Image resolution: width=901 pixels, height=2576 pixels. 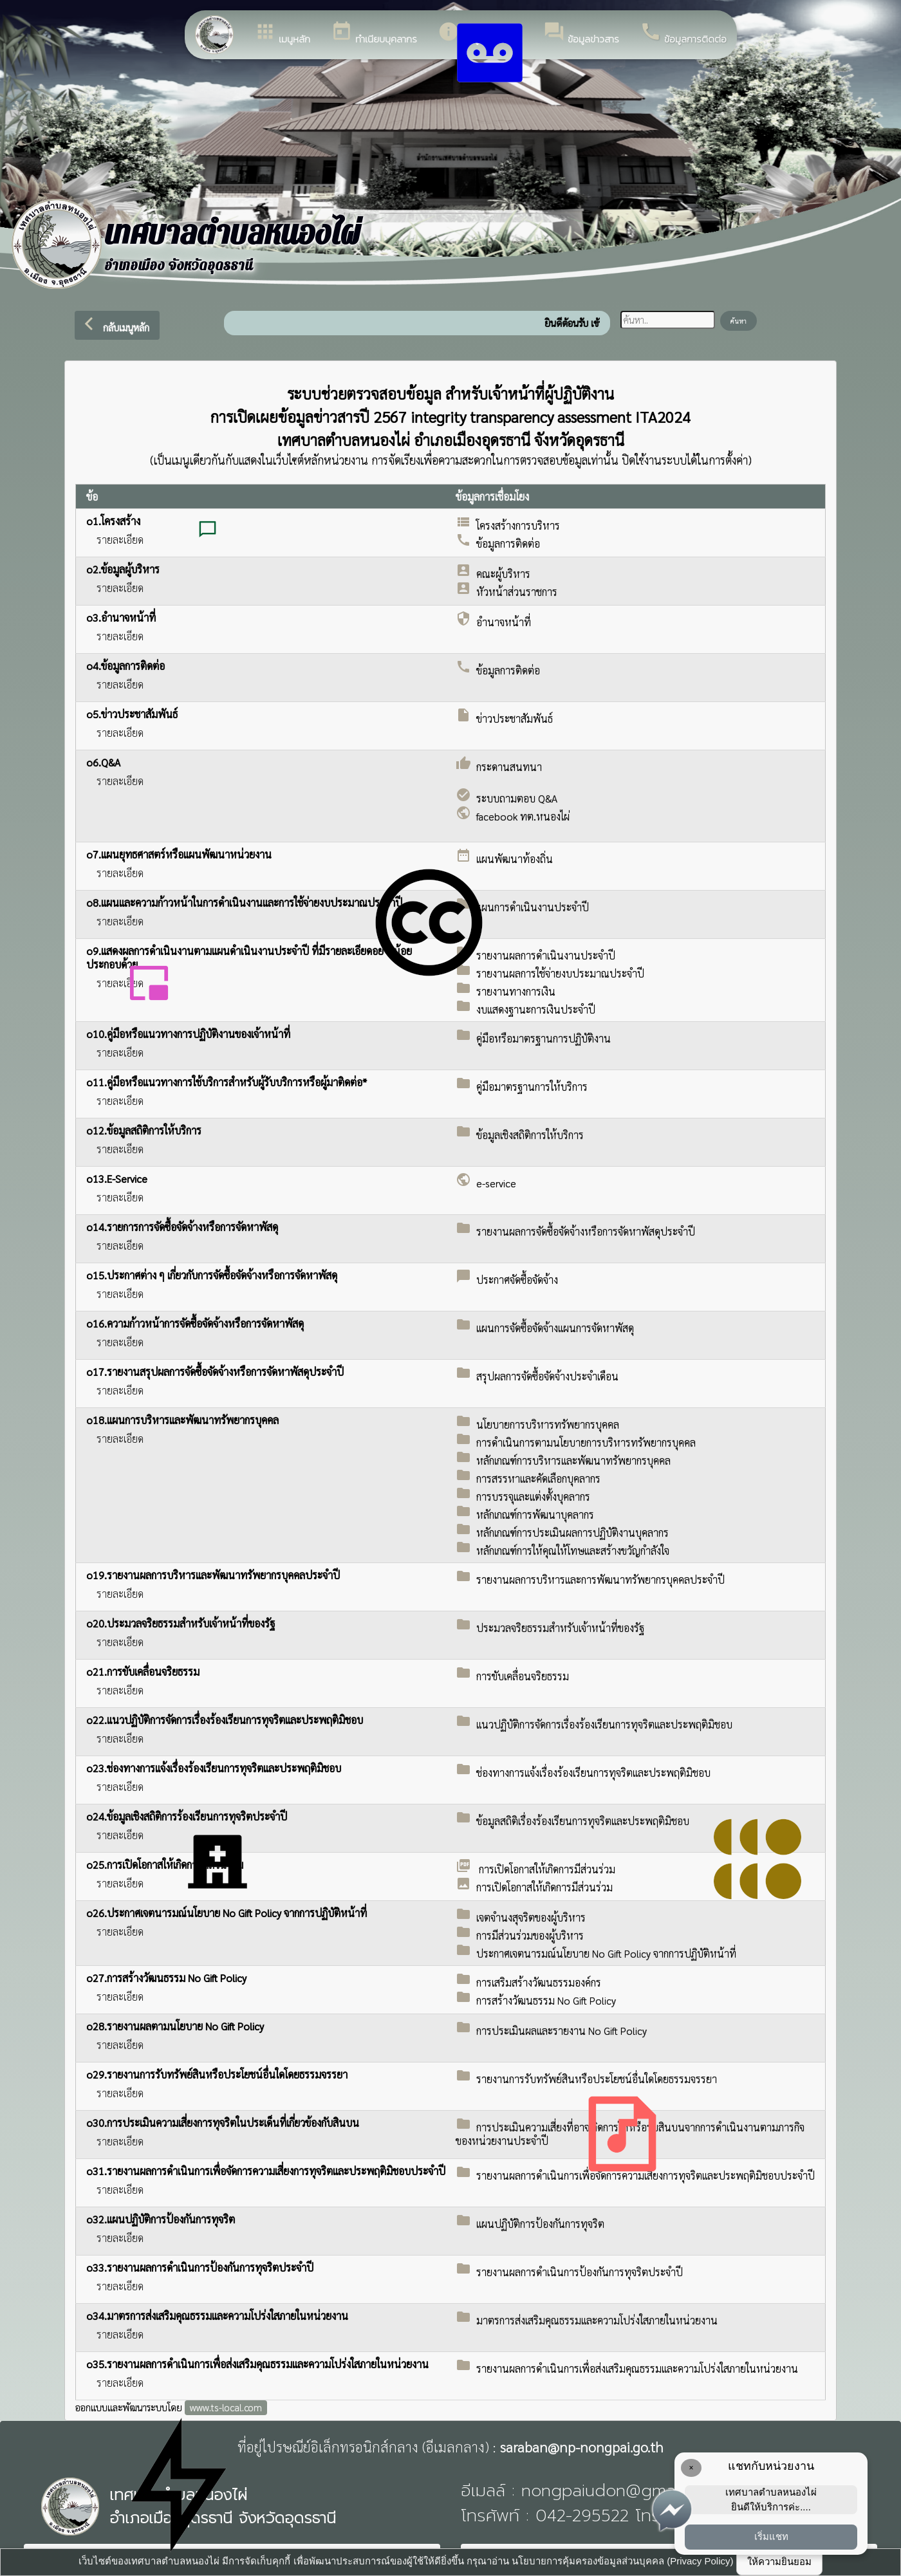 What do you see at coordinates (218, 1862) in the screenshot?
I see `find nearby hospitals` at bounding box center [218, 1862].